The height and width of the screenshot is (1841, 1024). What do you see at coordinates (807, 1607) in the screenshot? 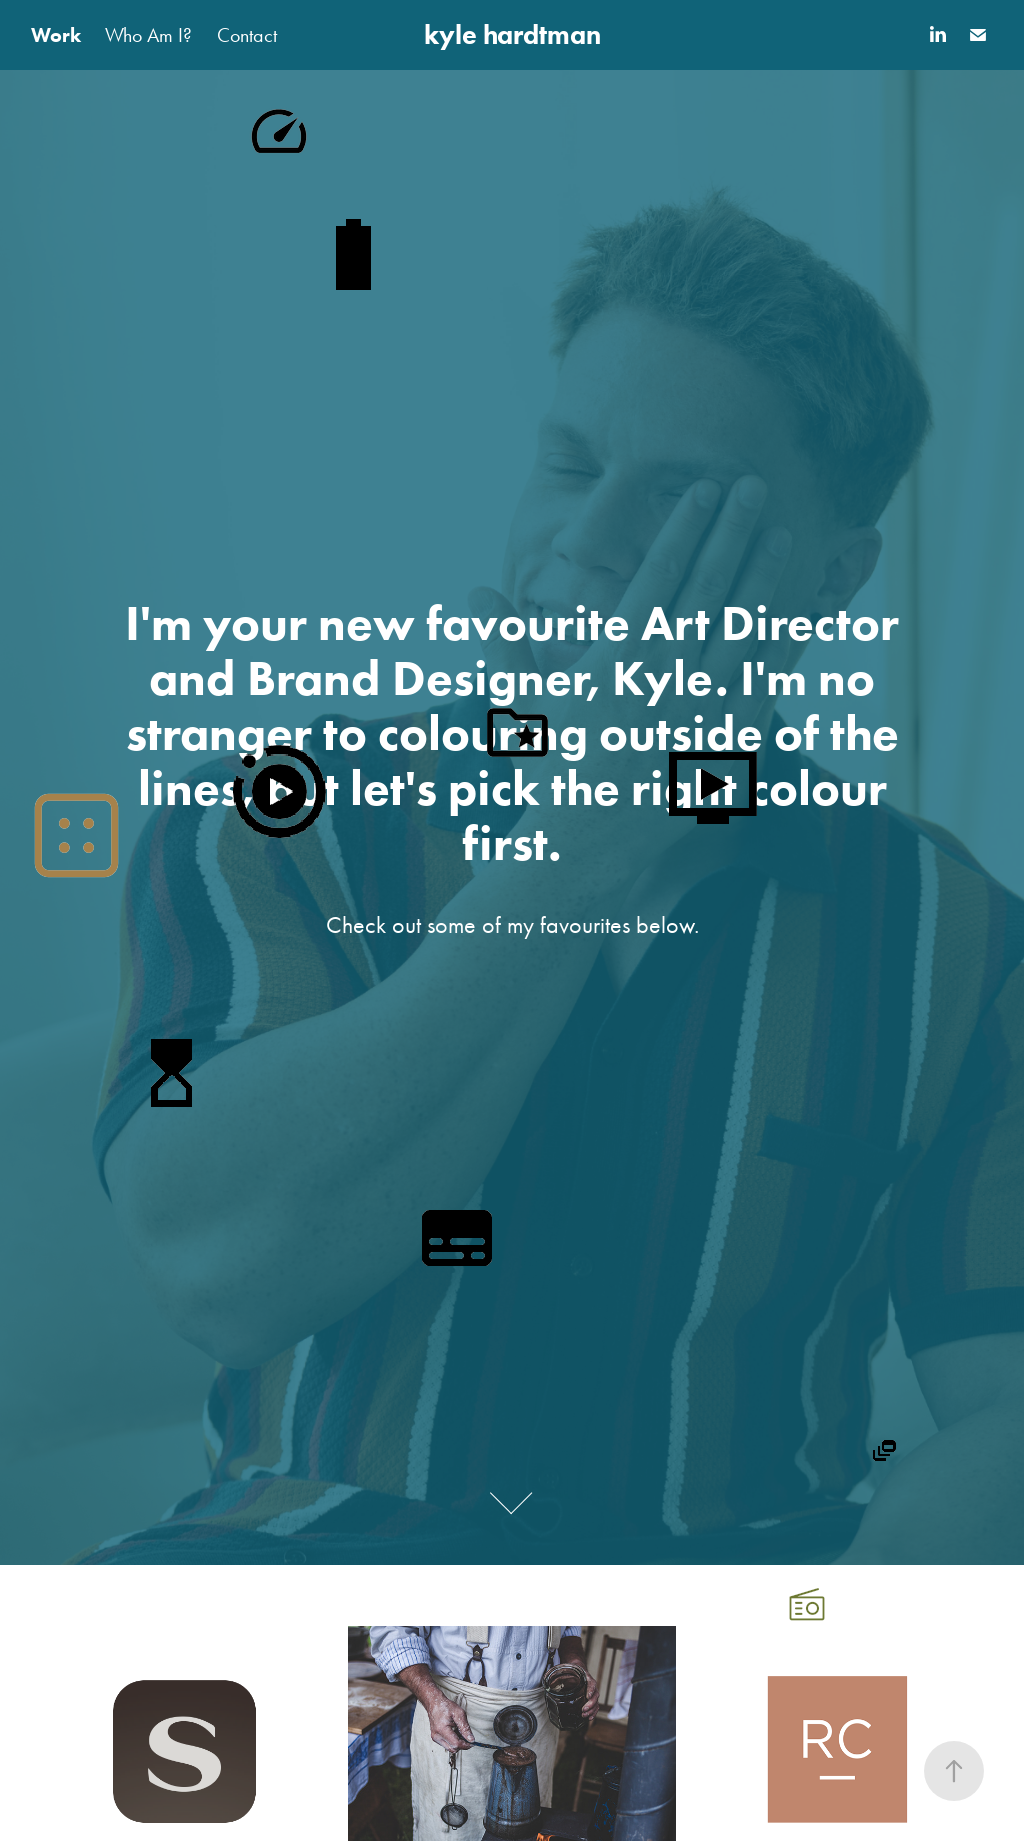
I see `open radio or audio streaming` at bounding box center [807, 1607].